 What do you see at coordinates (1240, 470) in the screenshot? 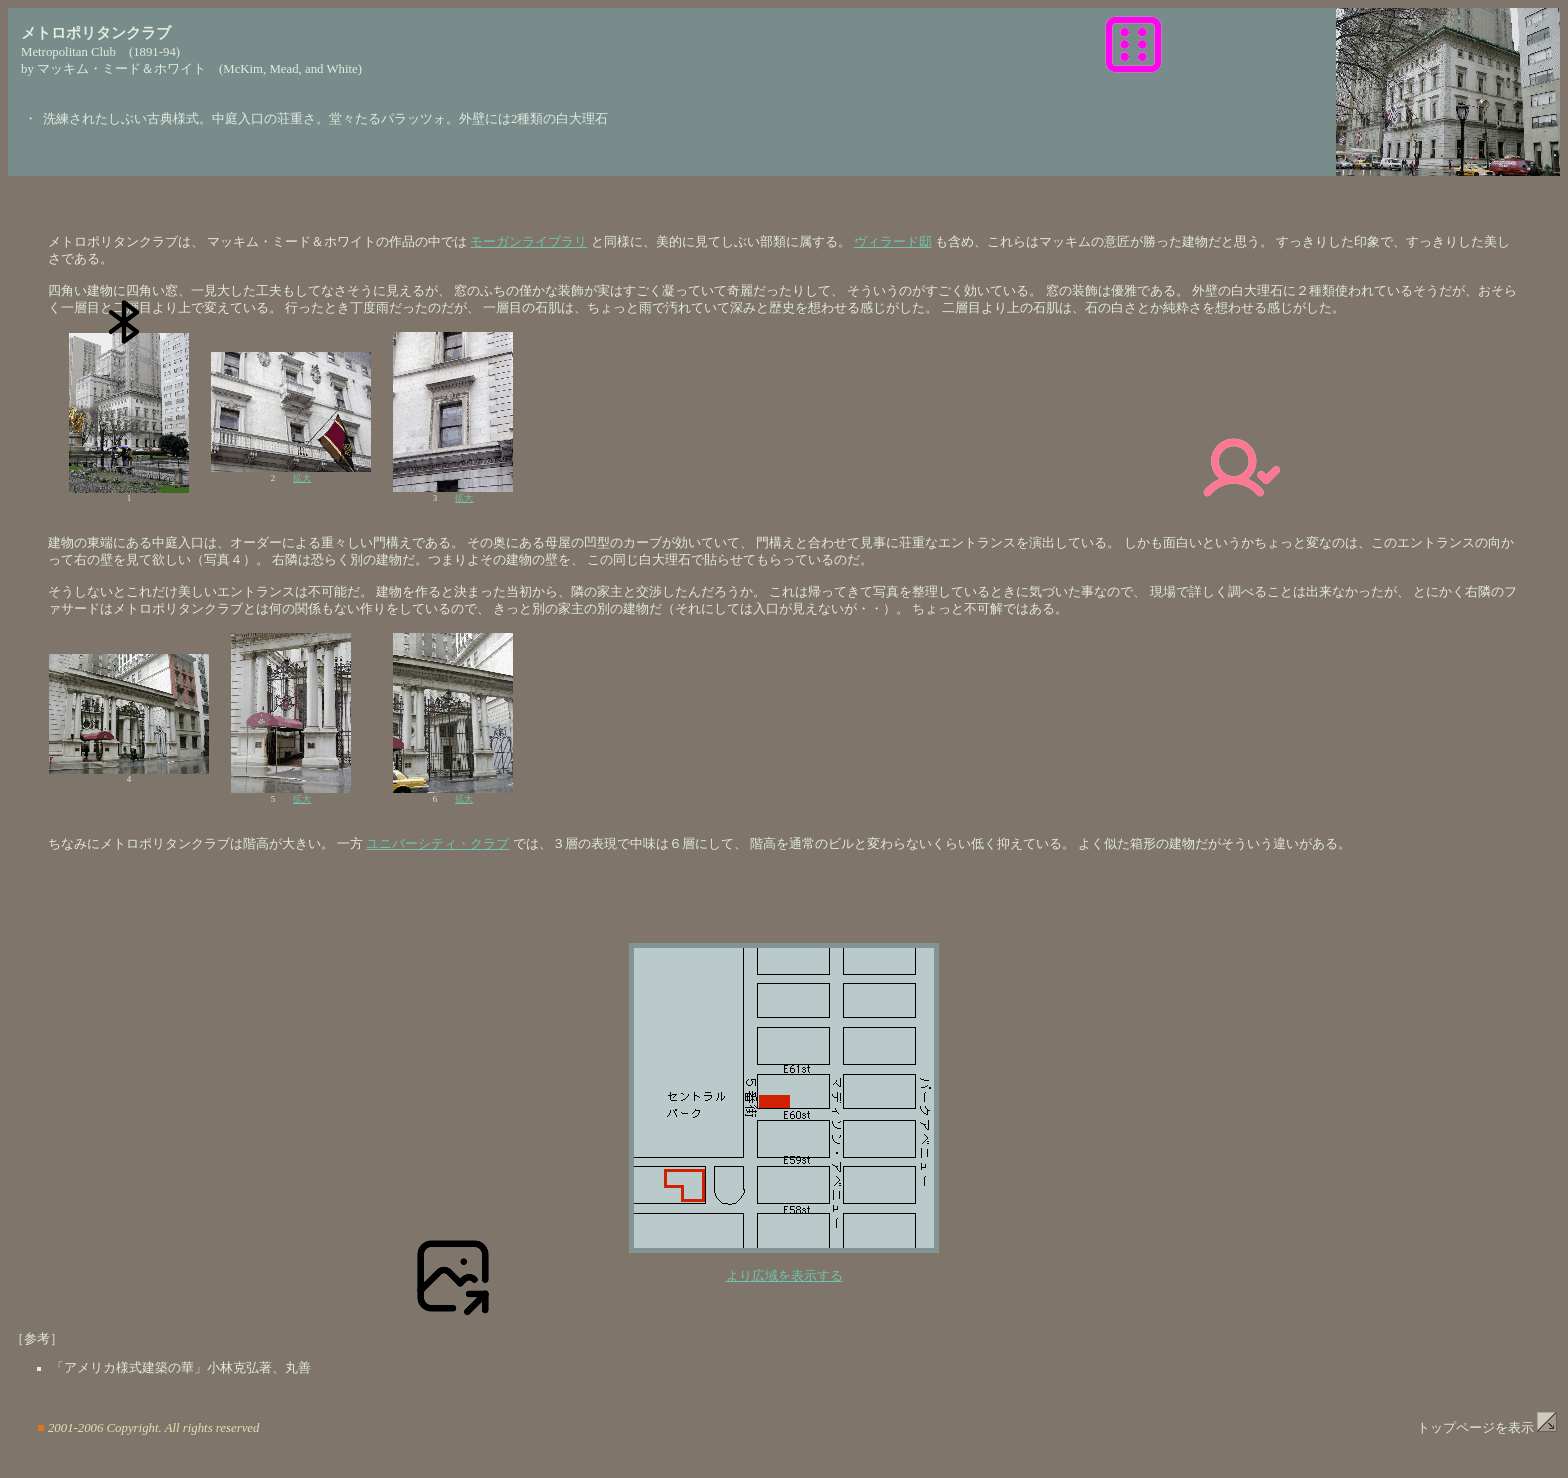
I see `user verified or approved` at bounding box center [1240, 470].